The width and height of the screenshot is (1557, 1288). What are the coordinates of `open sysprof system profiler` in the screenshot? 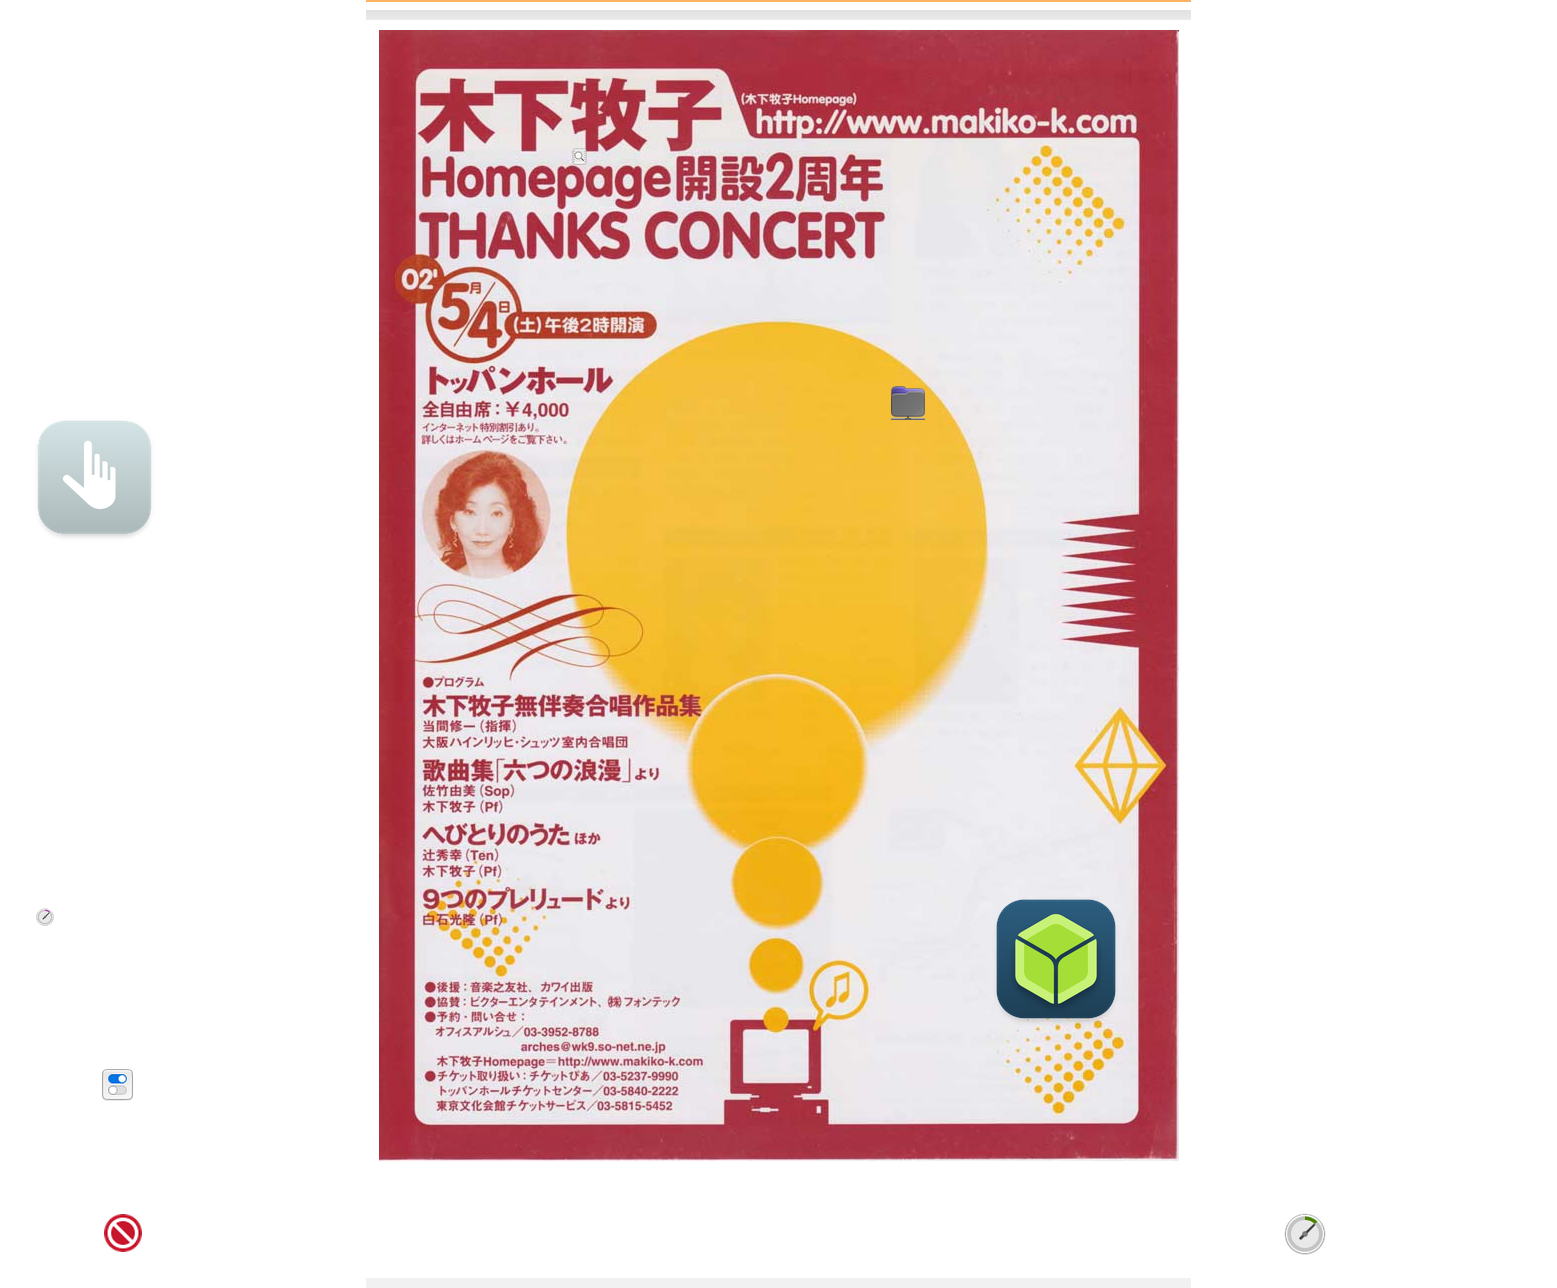 It's located at (1305, 1234).